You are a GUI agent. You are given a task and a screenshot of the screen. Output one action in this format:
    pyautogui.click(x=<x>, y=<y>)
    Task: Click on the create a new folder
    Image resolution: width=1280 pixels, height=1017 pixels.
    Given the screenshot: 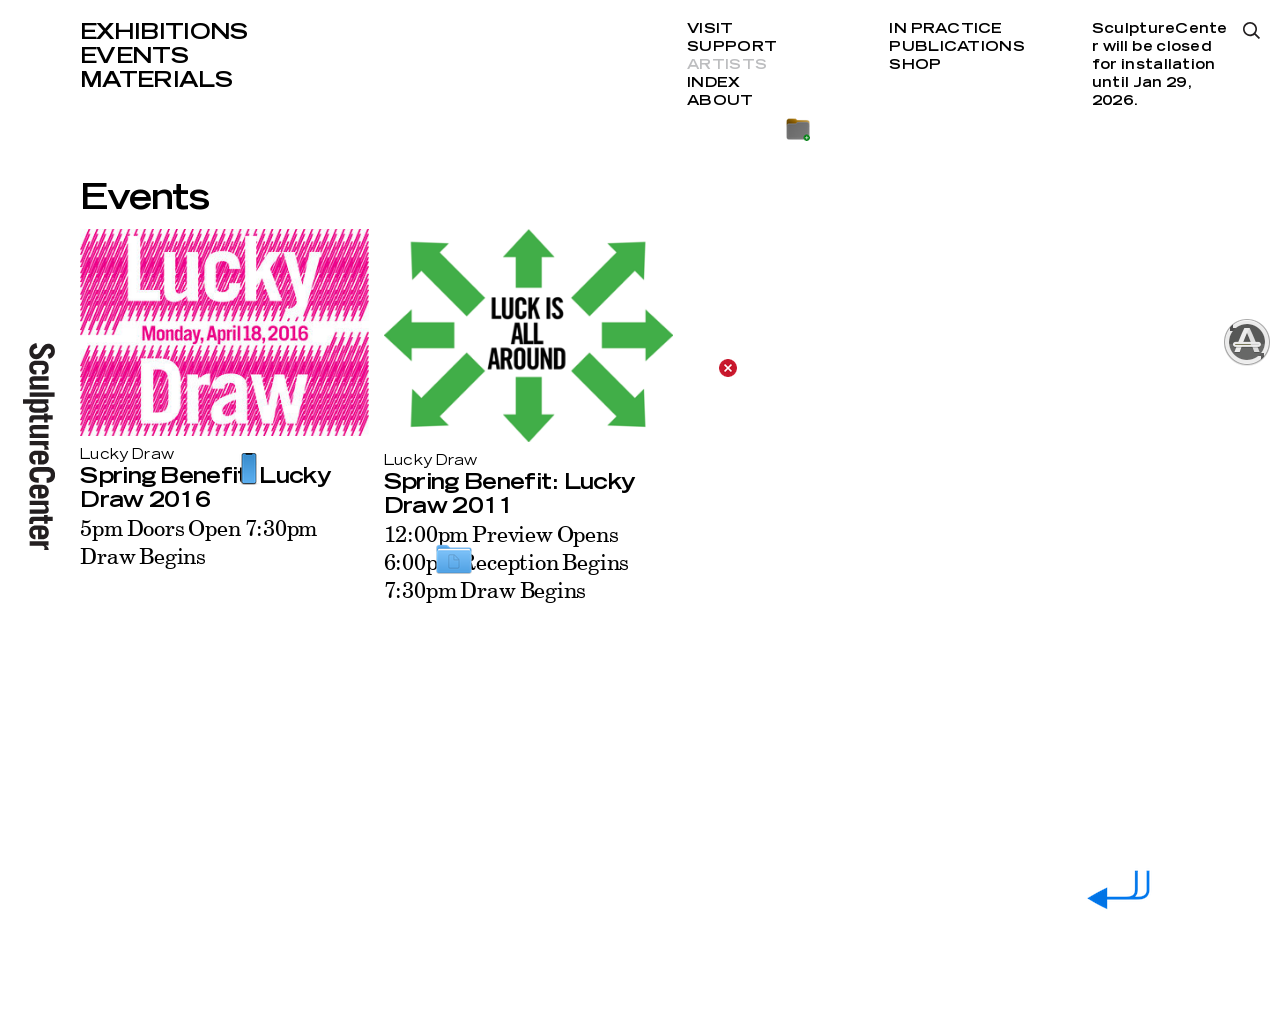 What is the action you would take?
    pyautogui.click(x=798, y=129)
    